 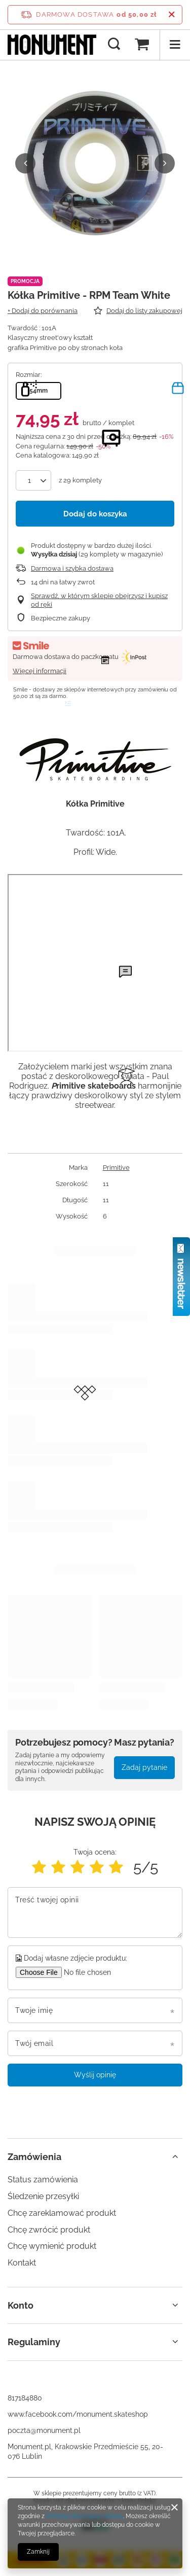 What do you see at coordinates (125, 970) in the screenshot?
I see `open chat or messaging` at bounding box center [125, 970].